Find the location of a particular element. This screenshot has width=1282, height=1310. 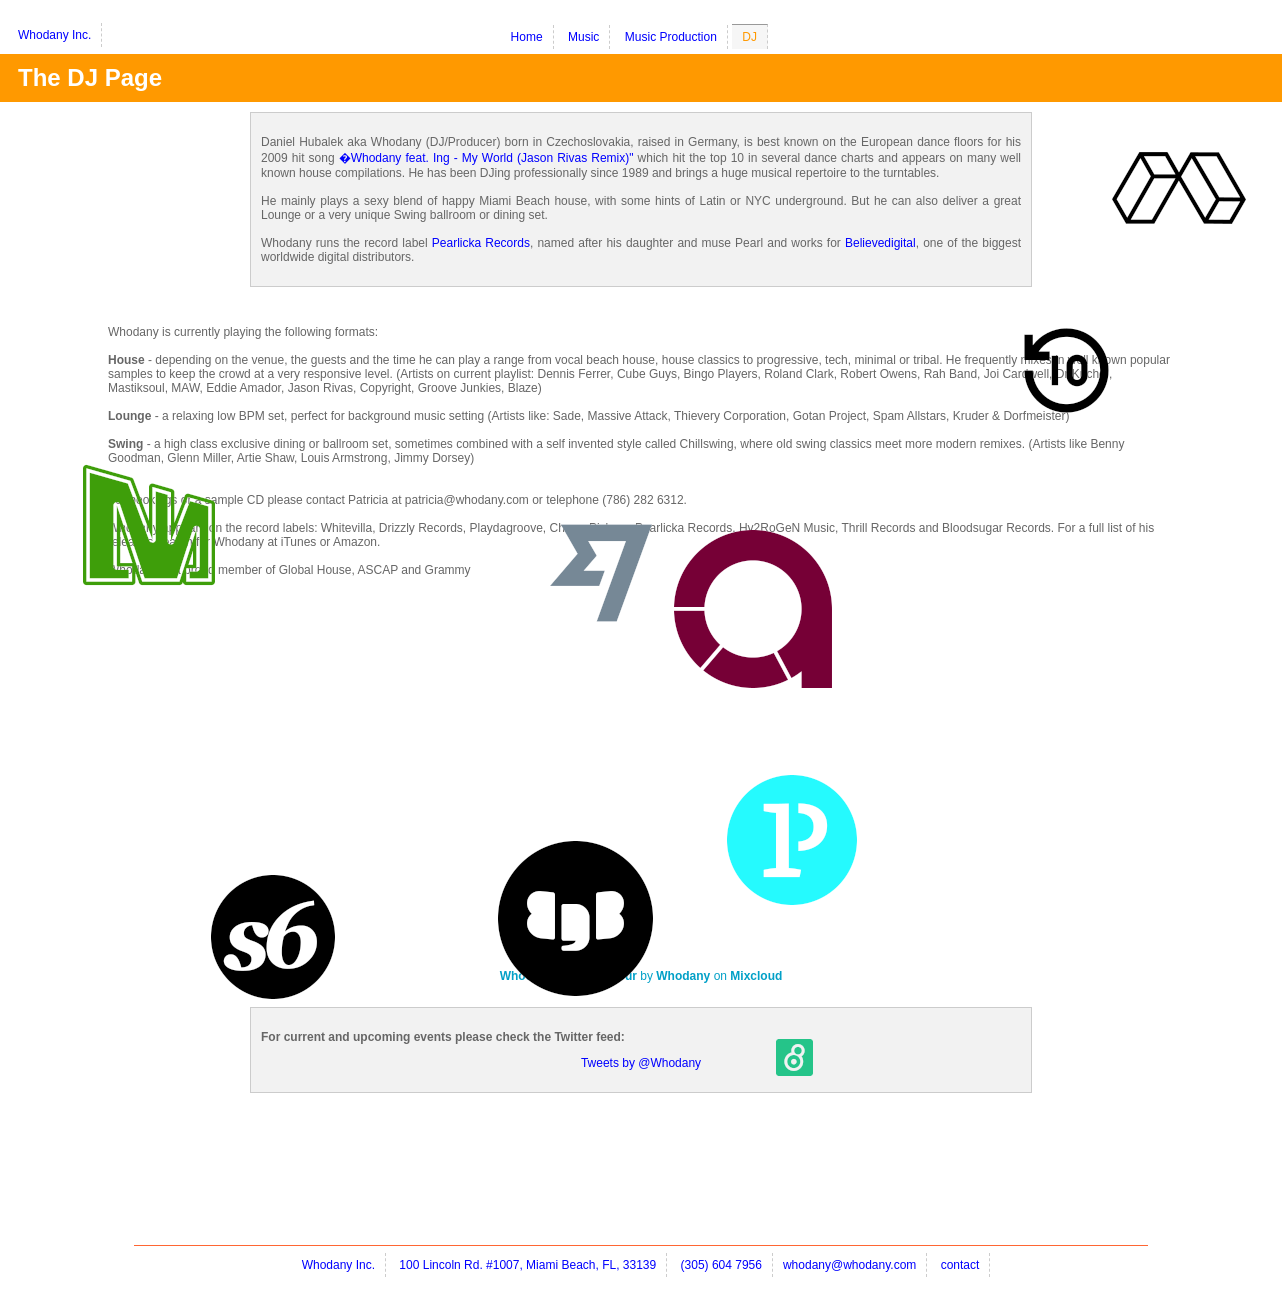

Modal cloud platform logo is located at coordinates (1179, 188).